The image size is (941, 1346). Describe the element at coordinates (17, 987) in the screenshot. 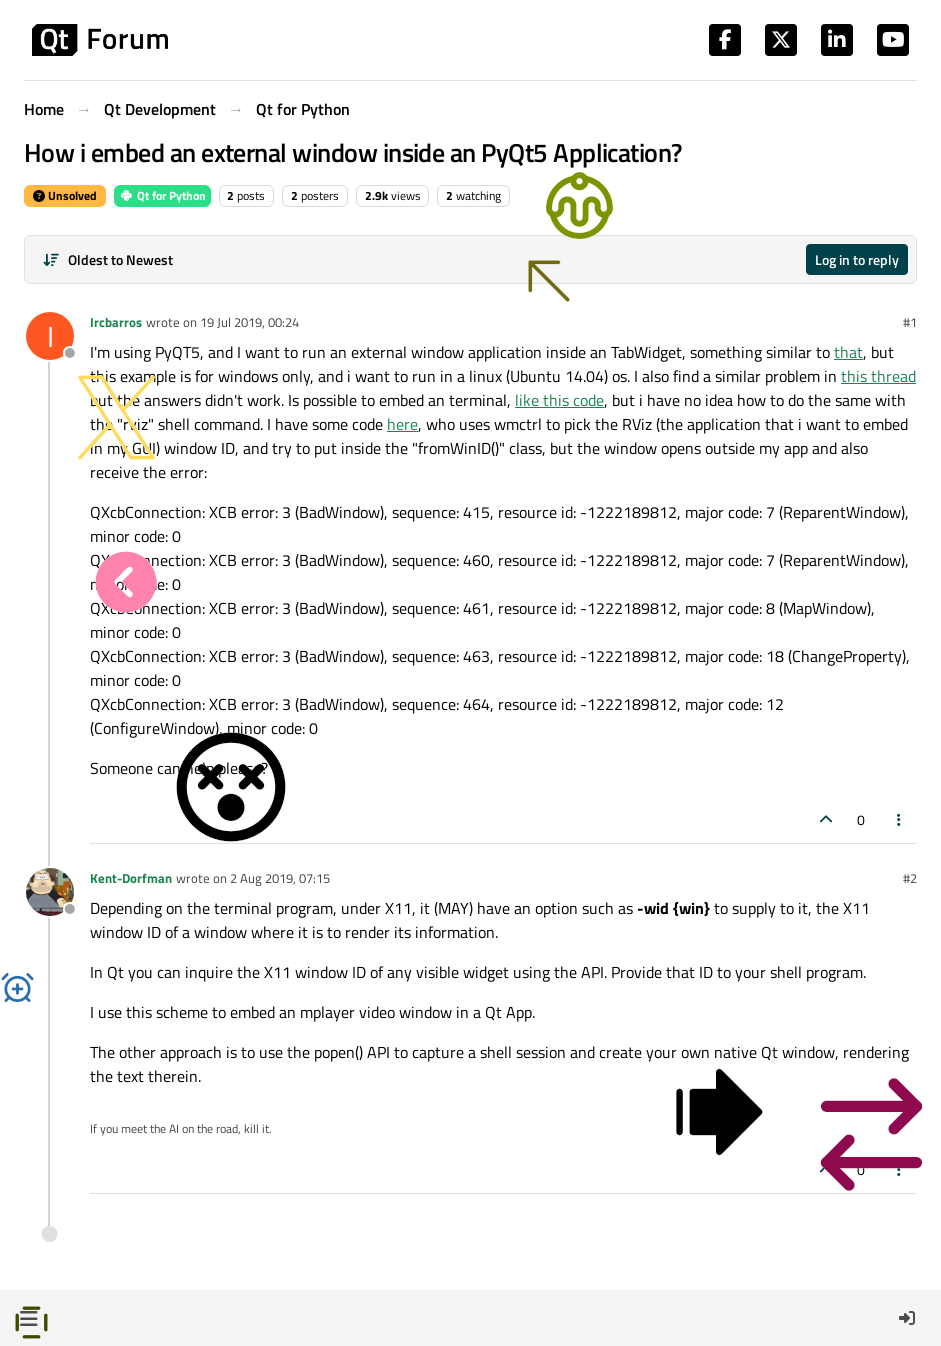

I see `add a new alarm` at that location.